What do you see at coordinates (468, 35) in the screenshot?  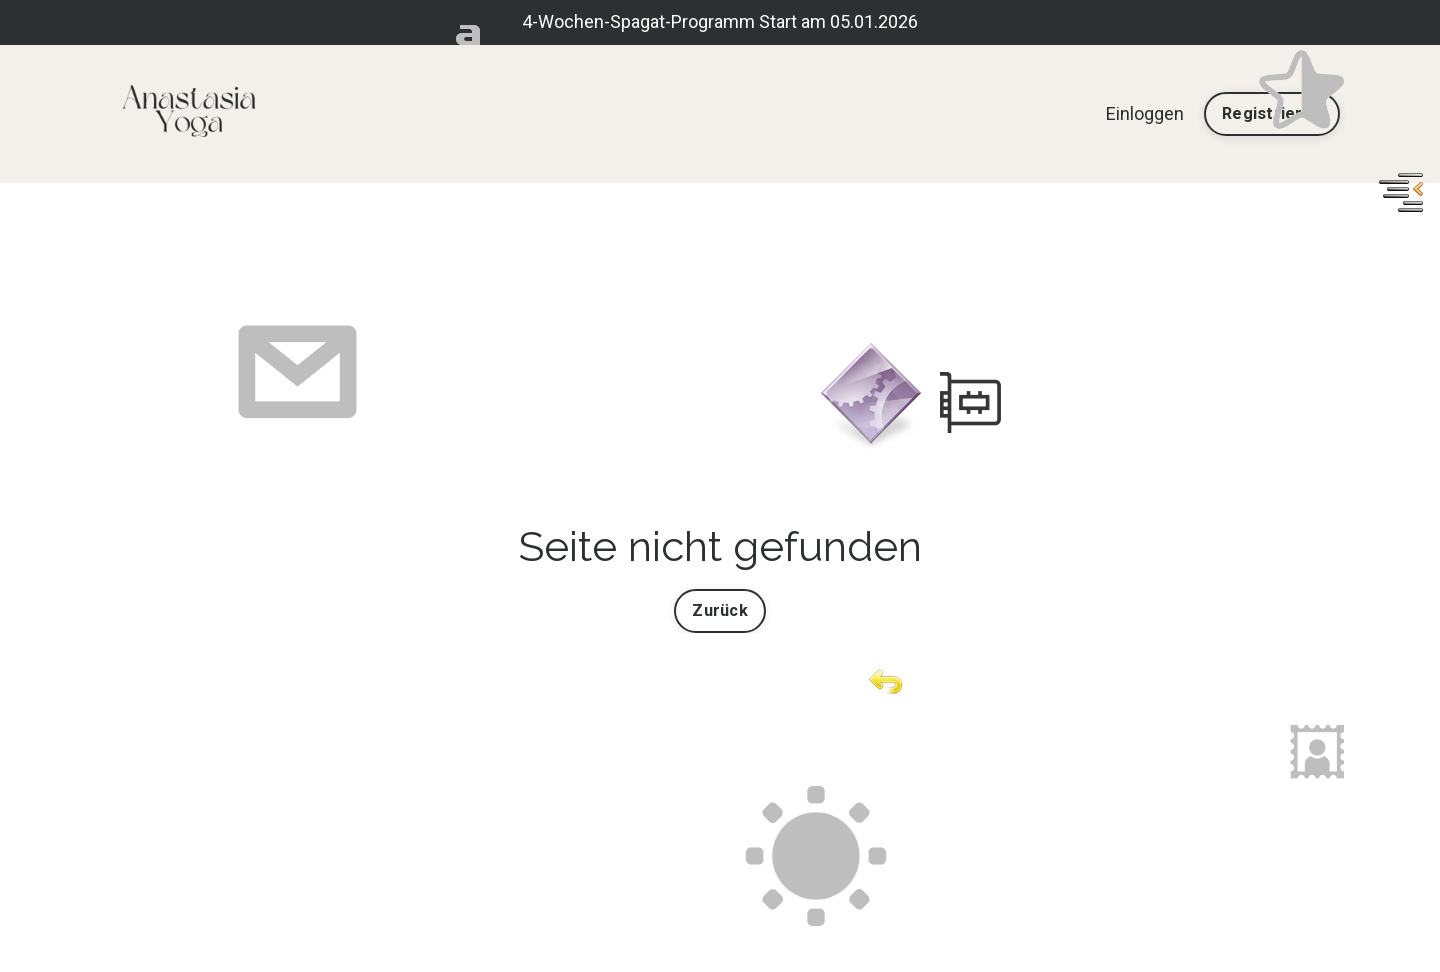 I see `apply bold formatting to selected text` at bounding box center [468, 35].